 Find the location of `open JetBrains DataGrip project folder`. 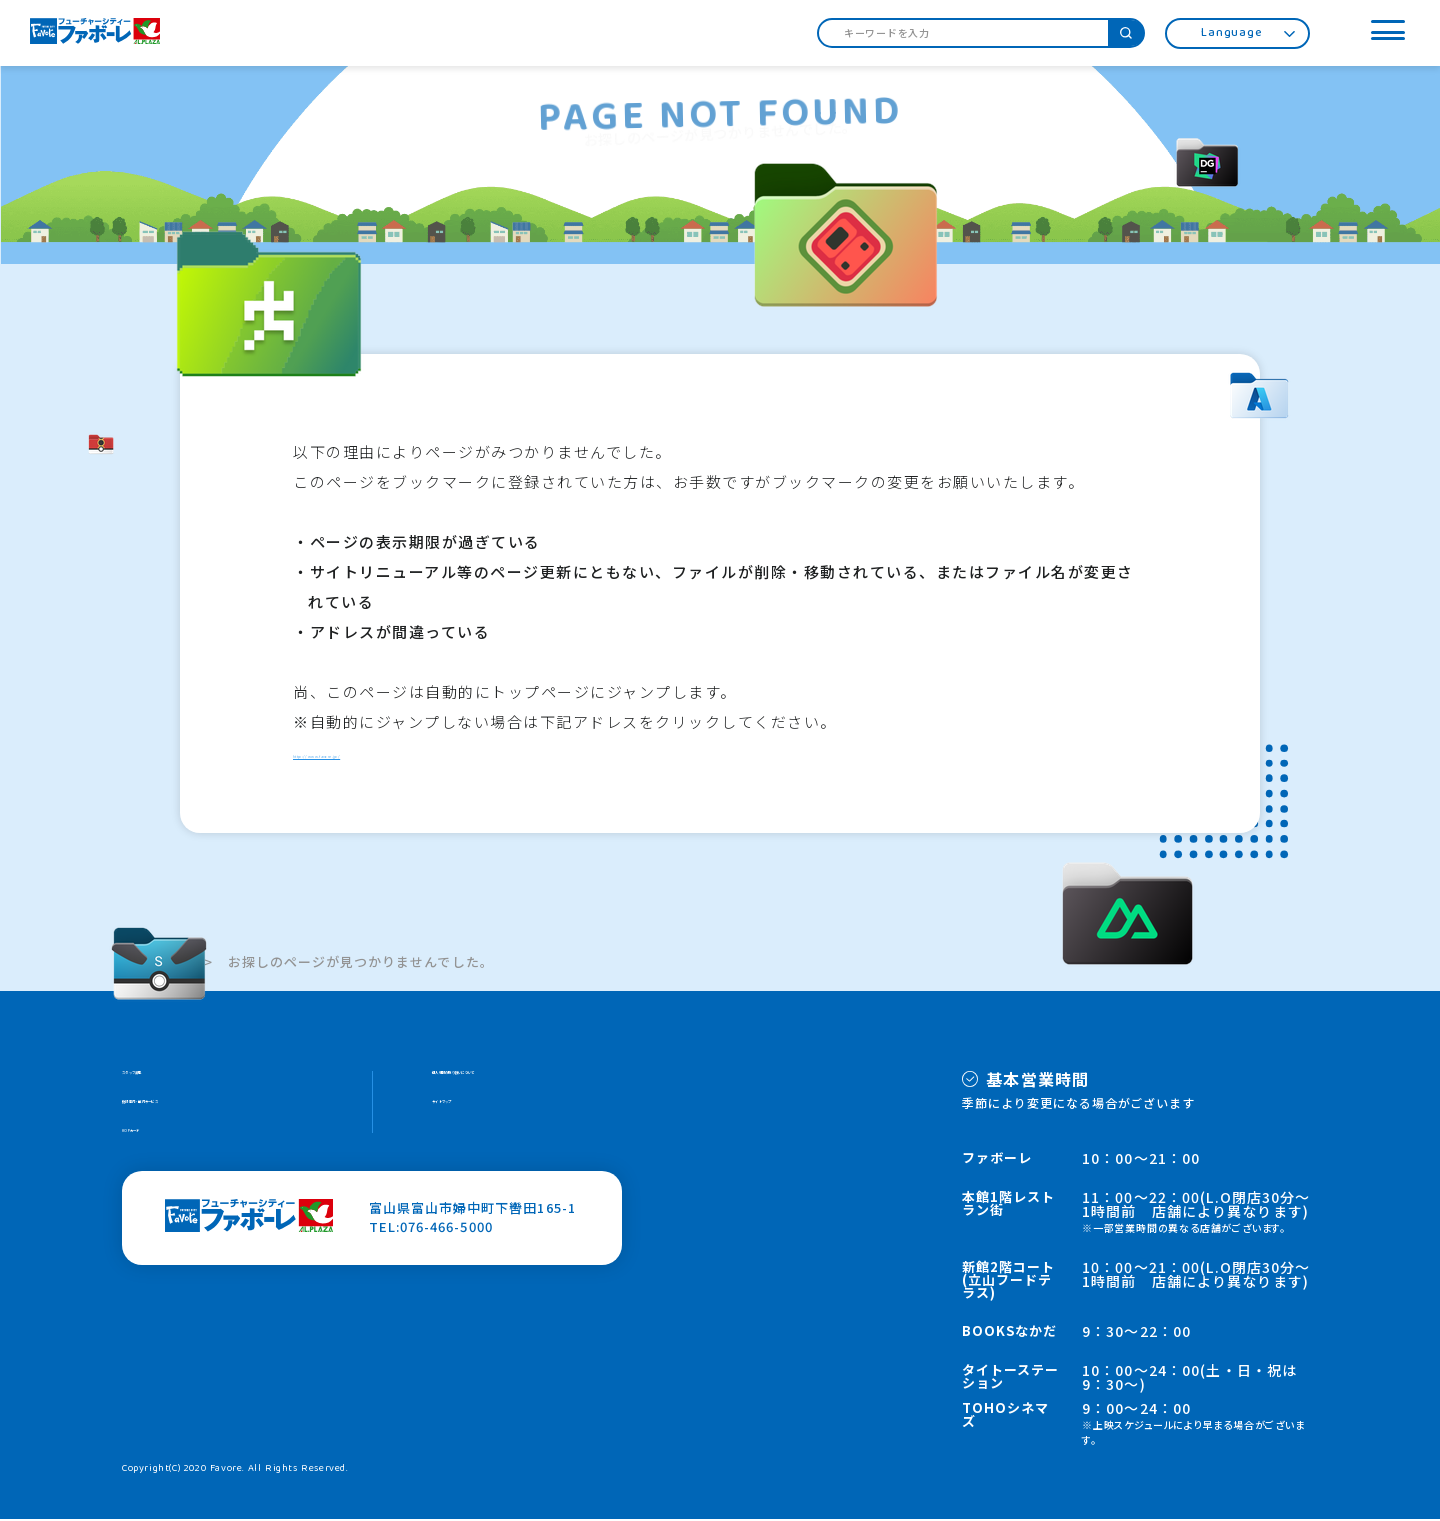

open JetBrains DataGrip project folder is located at coordinates (1207, 164).